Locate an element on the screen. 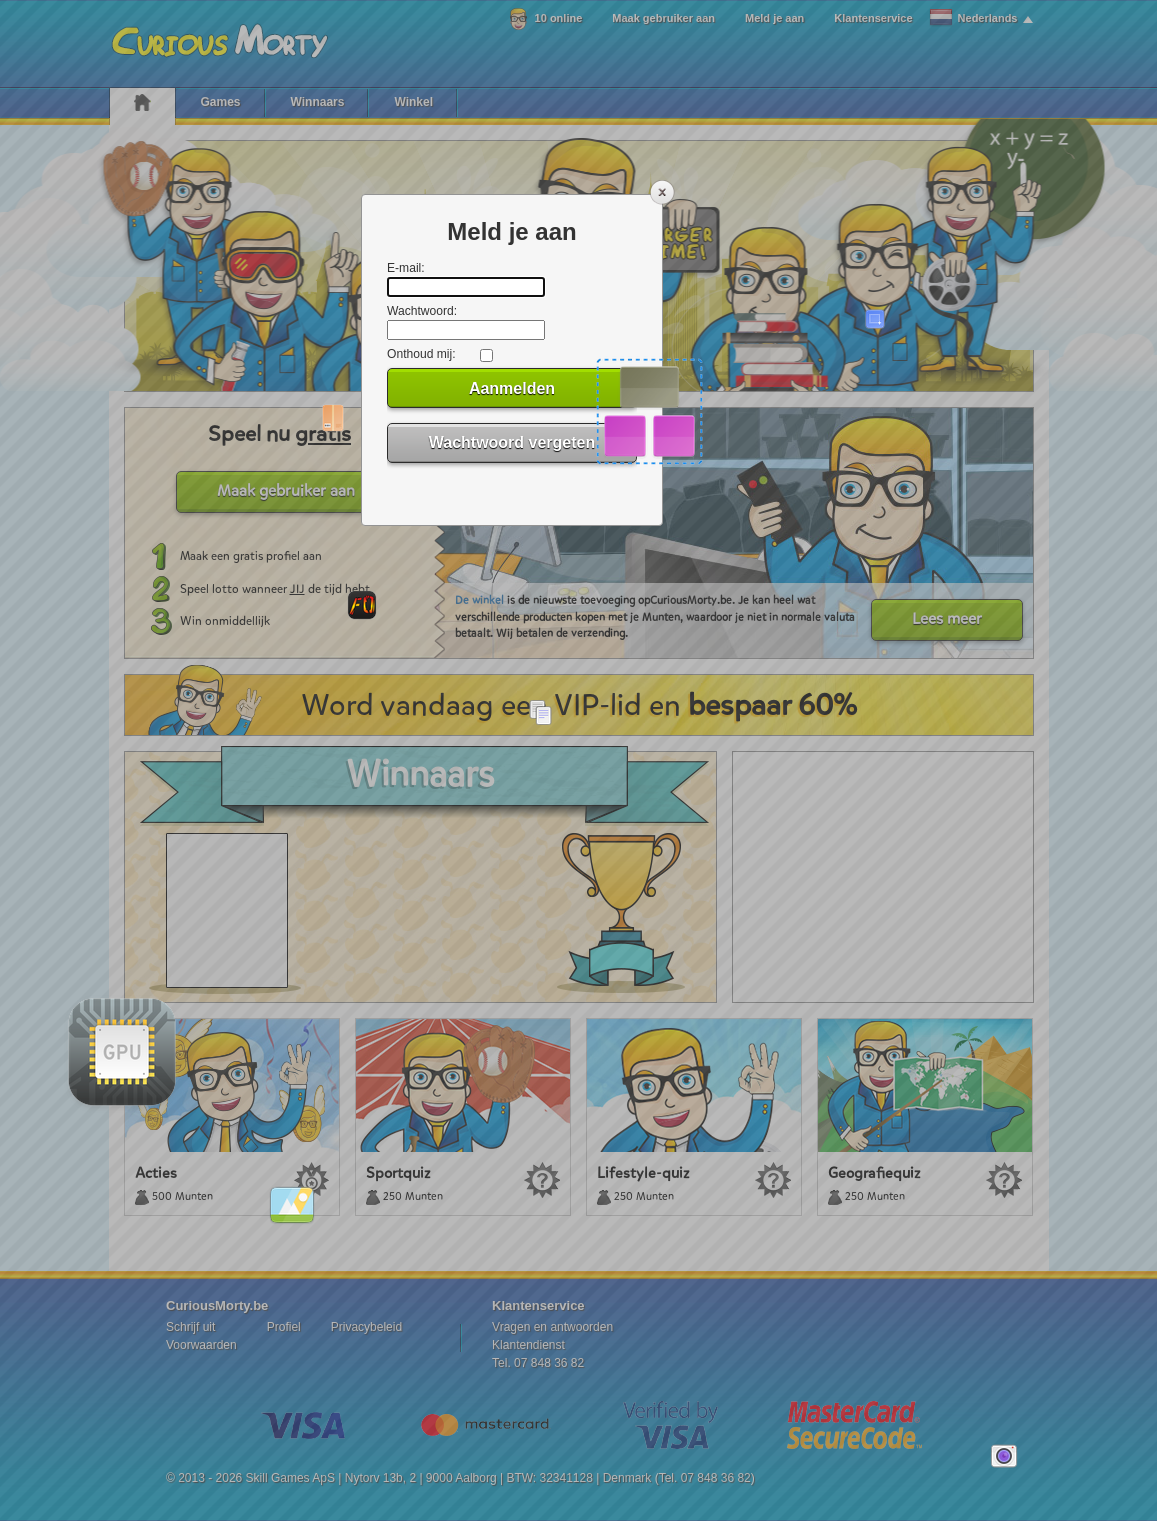 The height and width of the screenshot is (1521, 1157). select all items in the current view is located at coordinates (649, 411).